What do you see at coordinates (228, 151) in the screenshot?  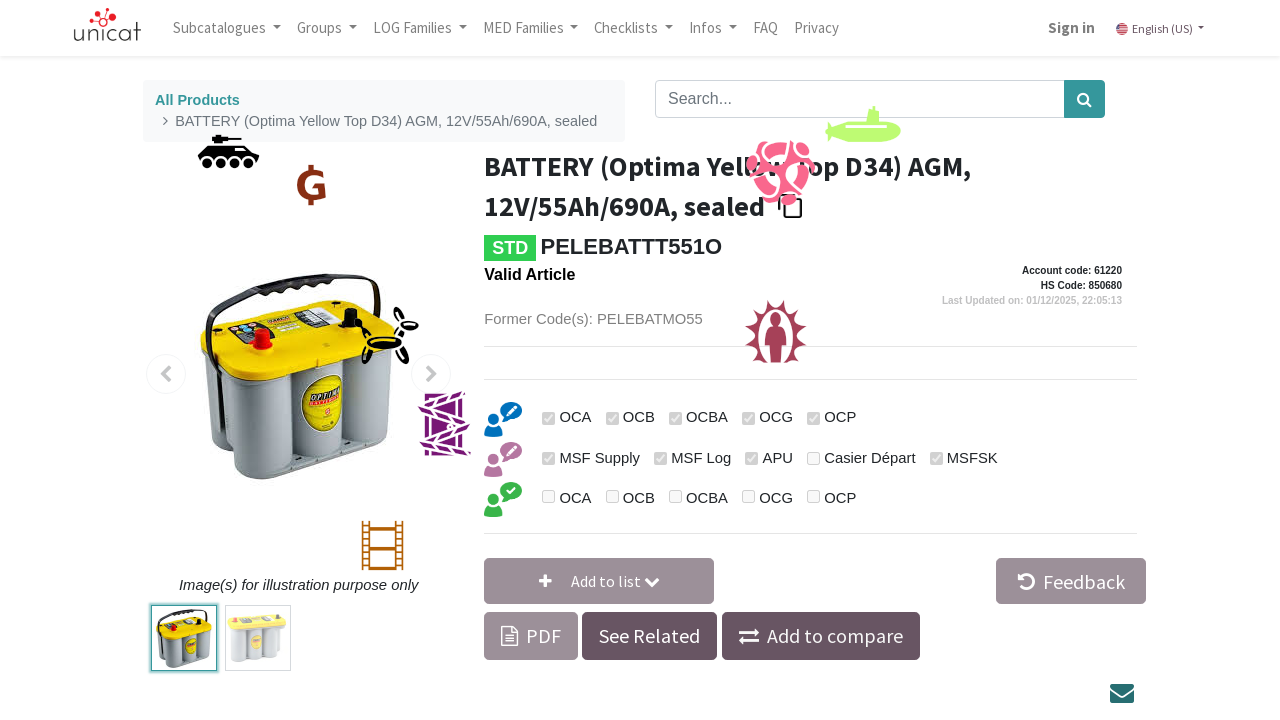 I see `armored personnel carrier unit in a strategy game` at bounding box center [228, 151].